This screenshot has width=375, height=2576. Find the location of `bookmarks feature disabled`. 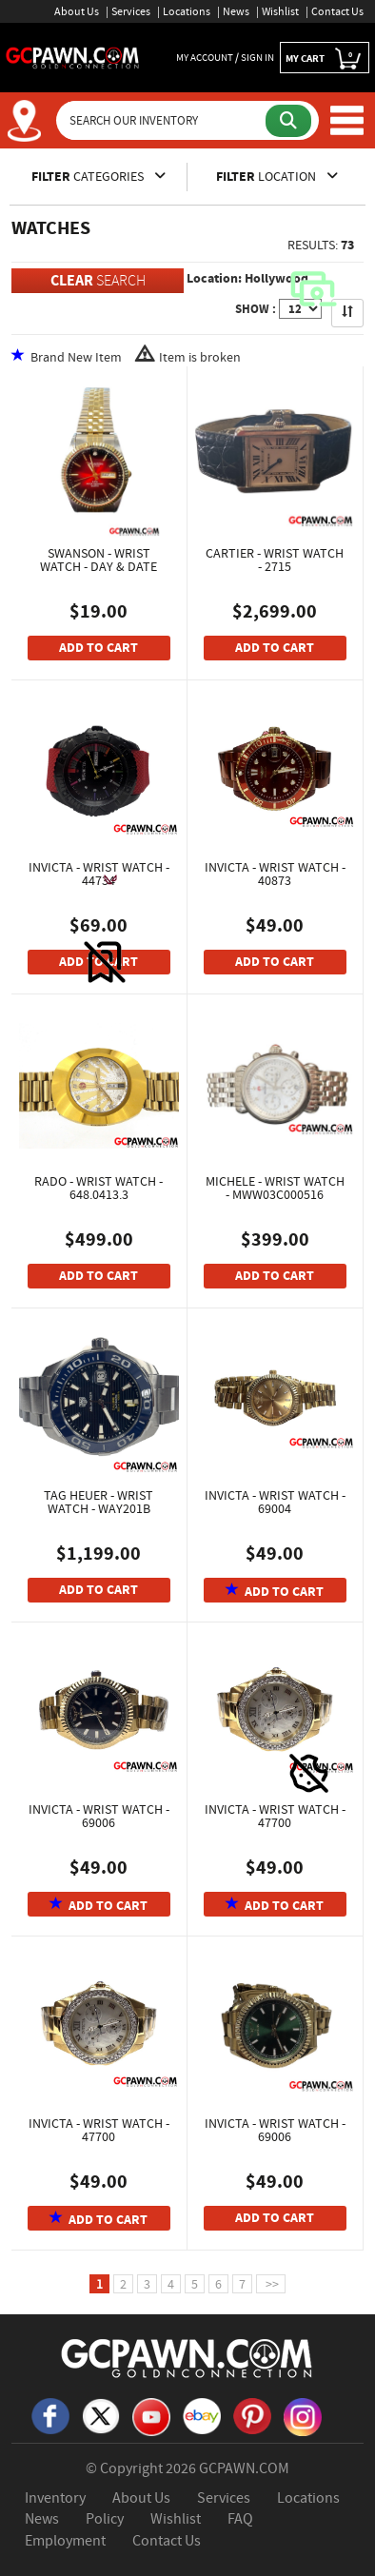

bookmarks feature disabled is located at coordinates (105, 962).